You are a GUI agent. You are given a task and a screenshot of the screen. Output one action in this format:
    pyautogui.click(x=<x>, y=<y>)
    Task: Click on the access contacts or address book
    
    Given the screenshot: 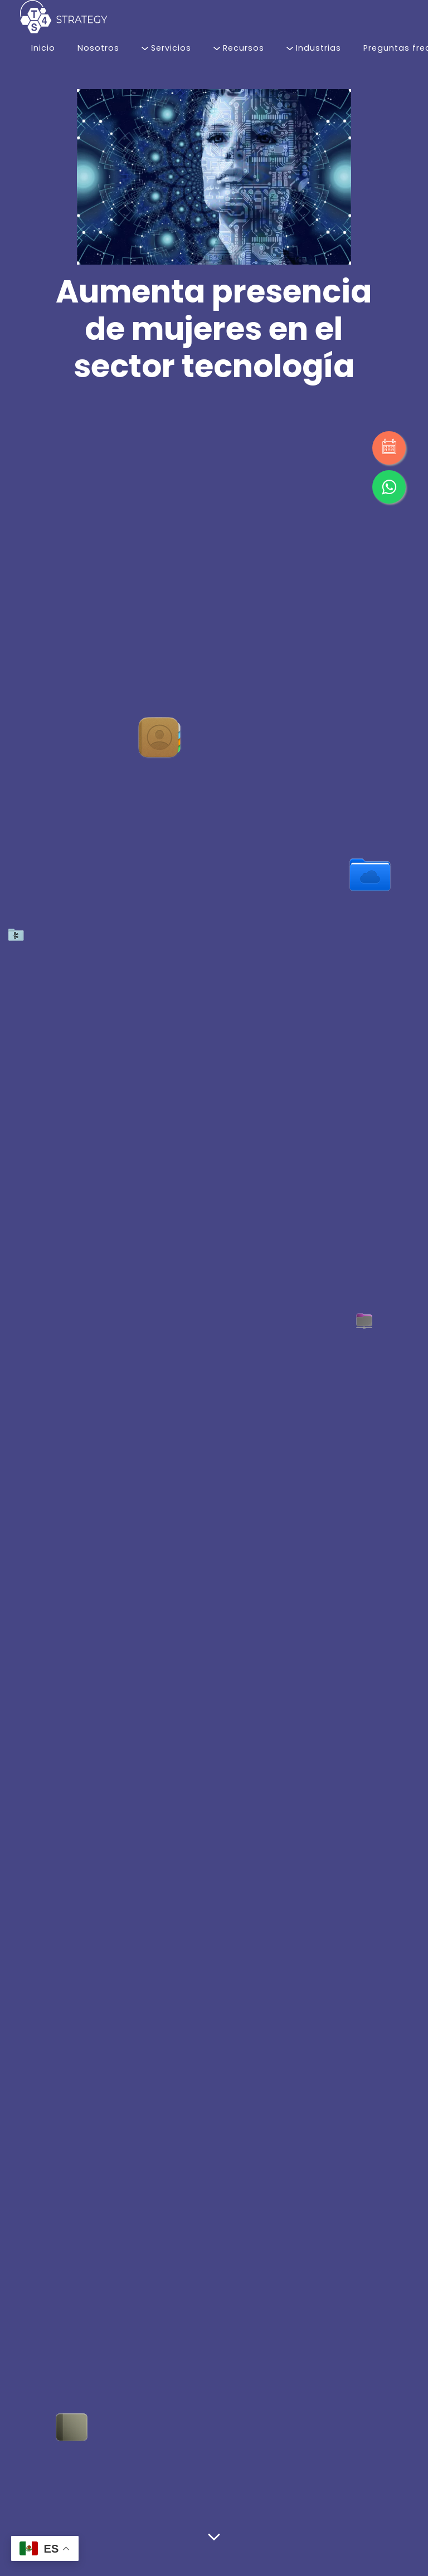 What is the action you would take?
    pyautogui.click(x=158, y=737)
    